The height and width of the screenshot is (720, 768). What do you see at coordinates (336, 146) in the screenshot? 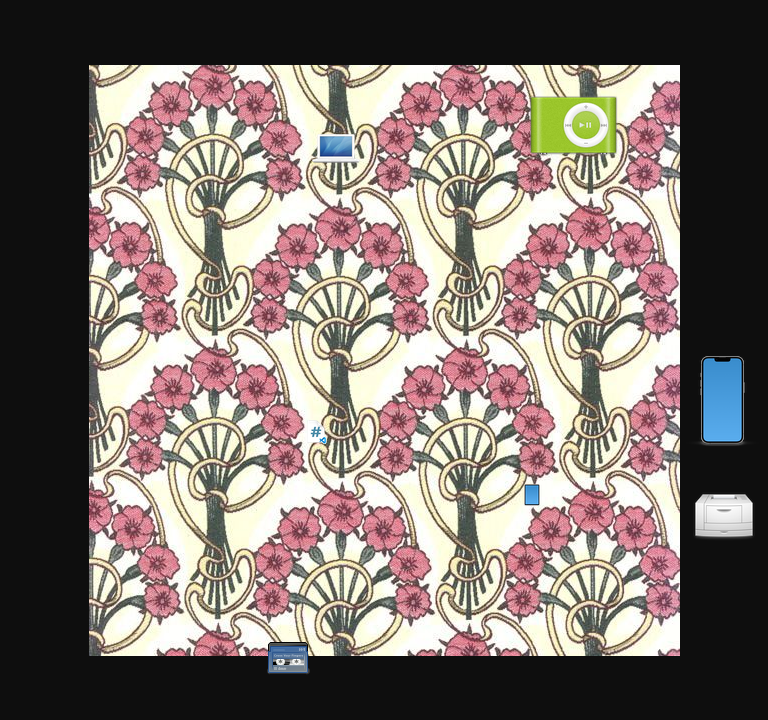
I see `indicates a connected macbook device` at bounding box center [336, 146].